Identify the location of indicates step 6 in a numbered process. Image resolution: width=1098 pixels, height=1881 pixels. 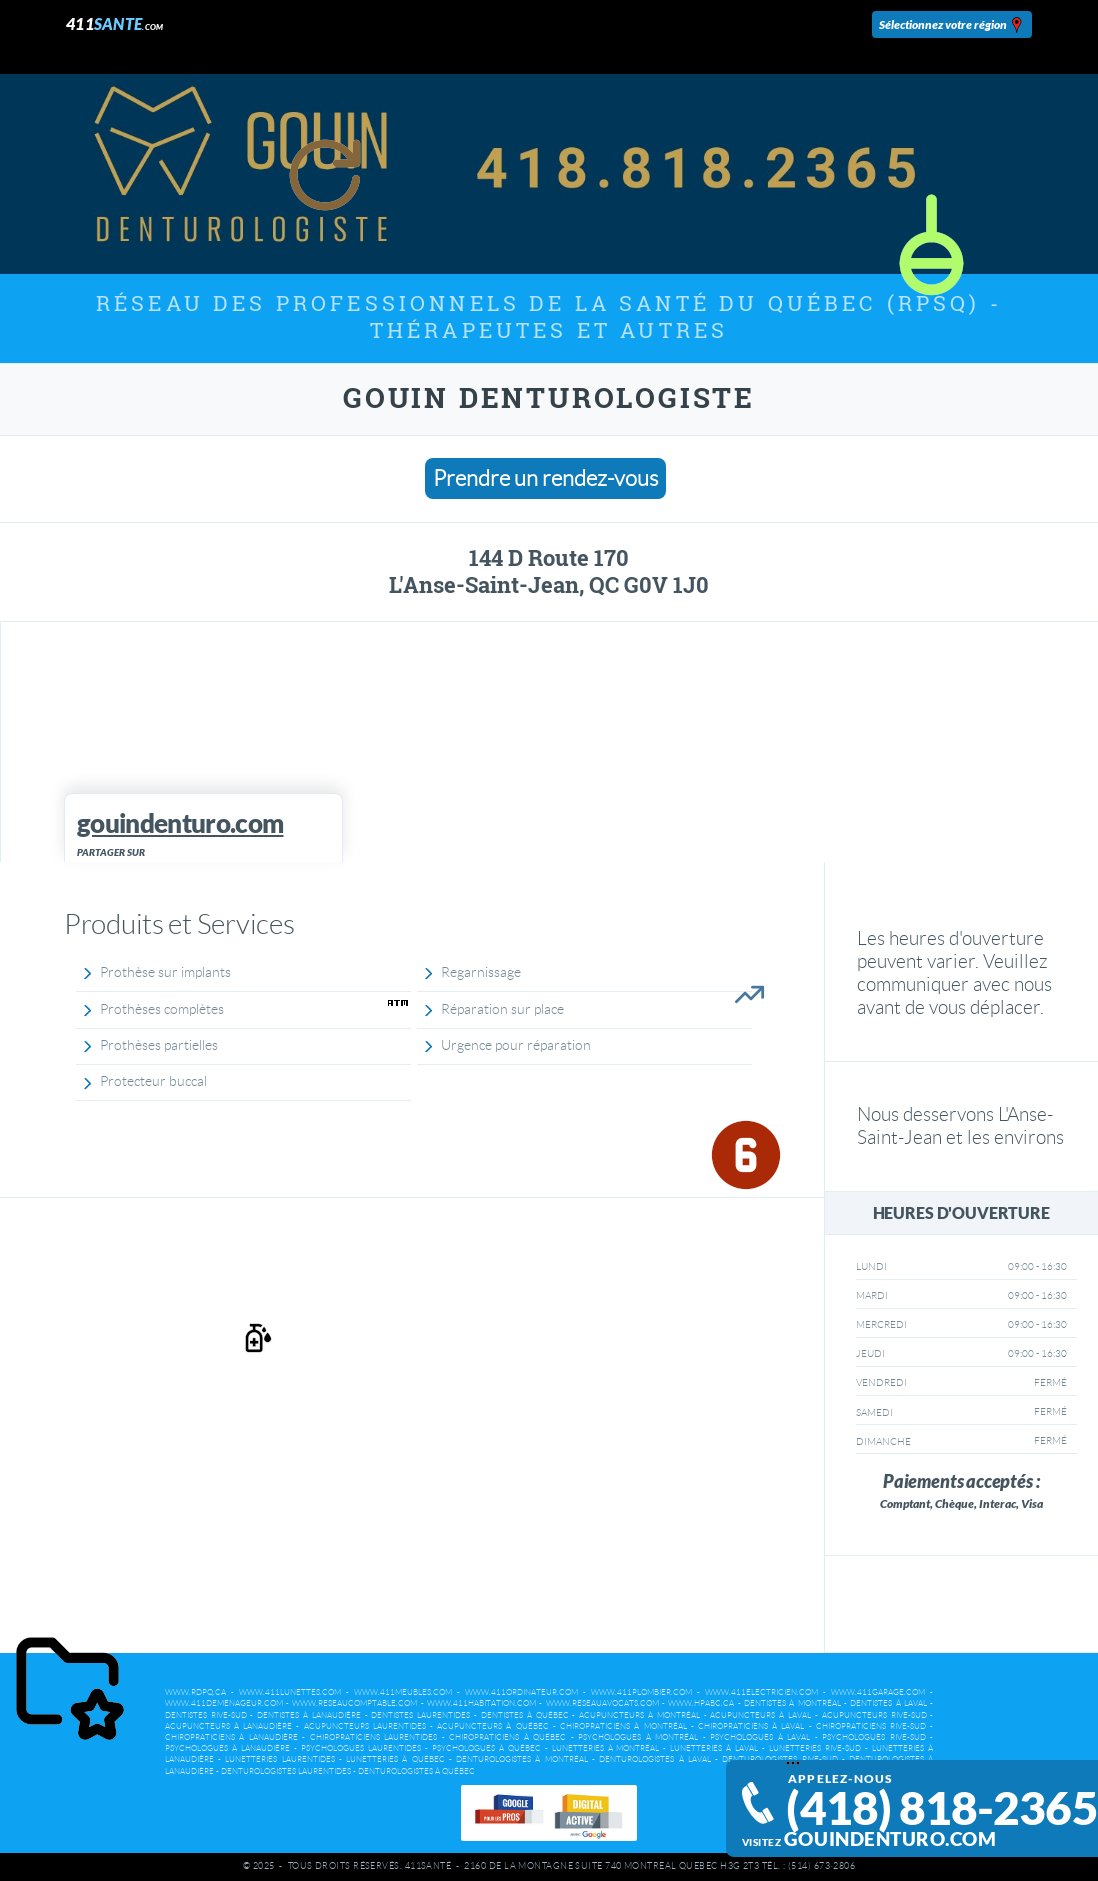
(746, 1155).